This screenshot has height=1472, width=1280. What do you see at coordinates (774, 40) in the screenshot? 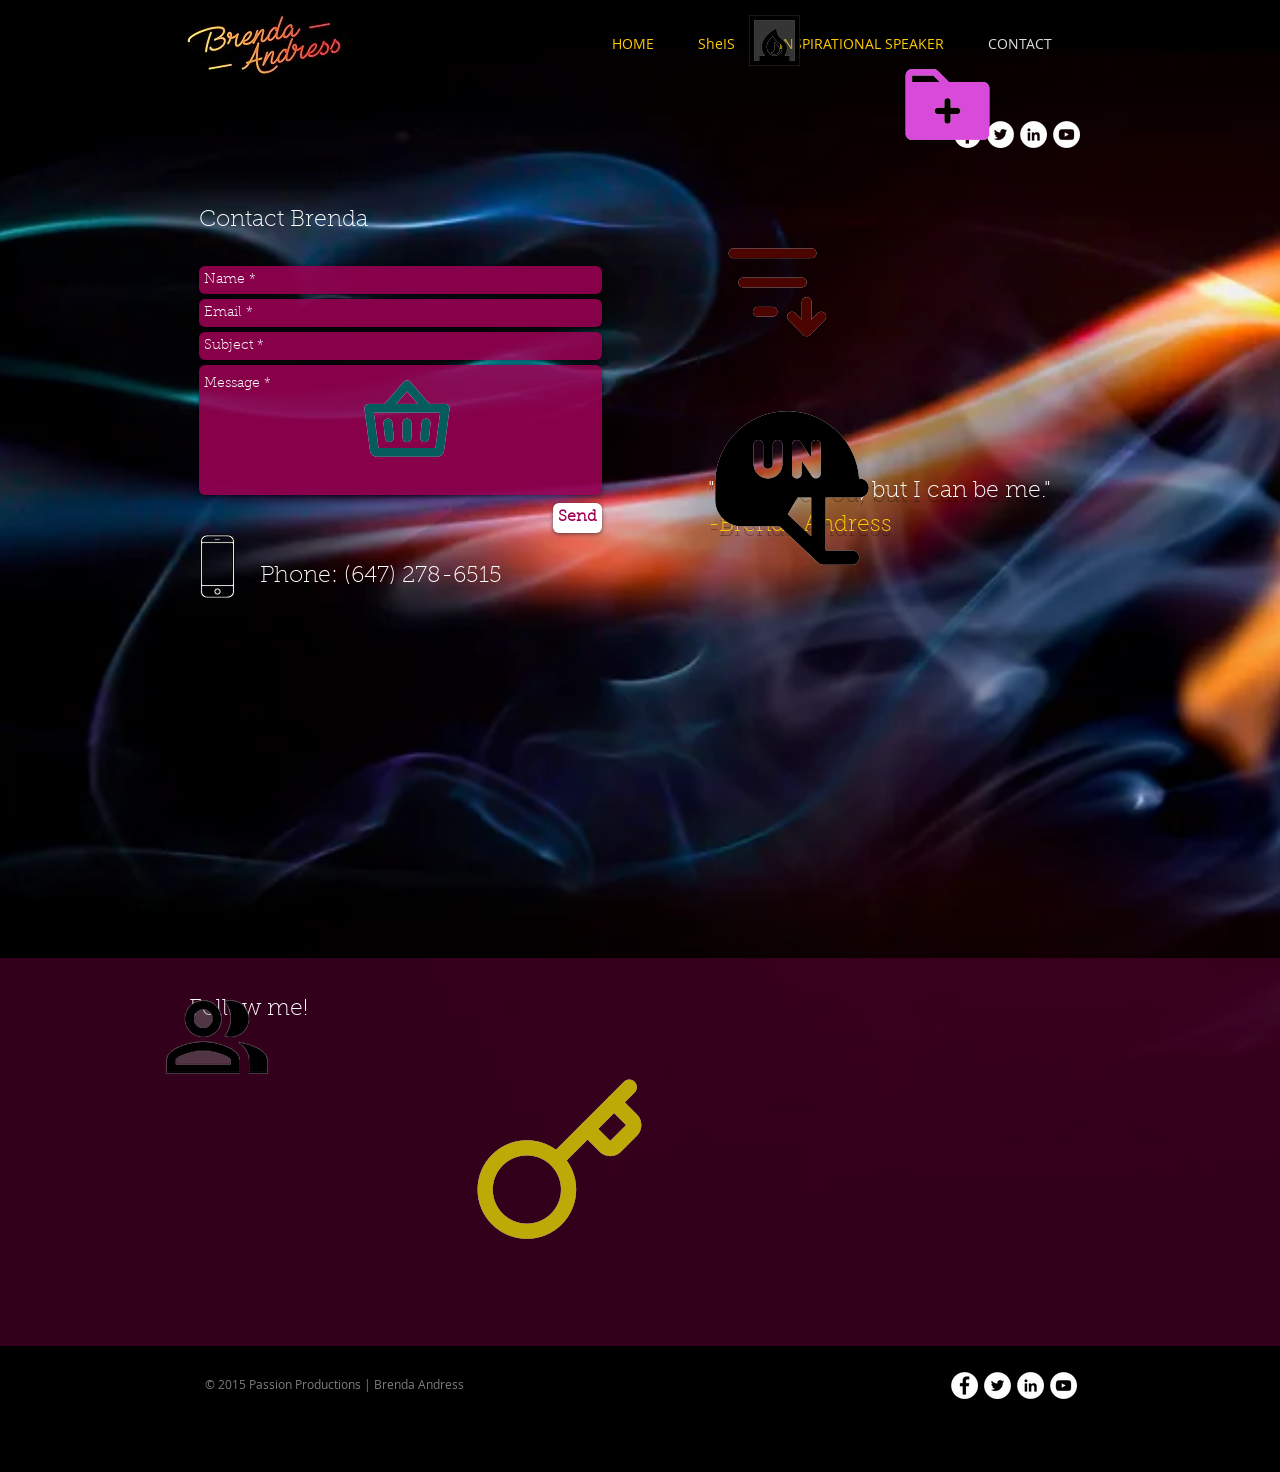
I see `access home or living room controls` at bounding box center [774, 40].